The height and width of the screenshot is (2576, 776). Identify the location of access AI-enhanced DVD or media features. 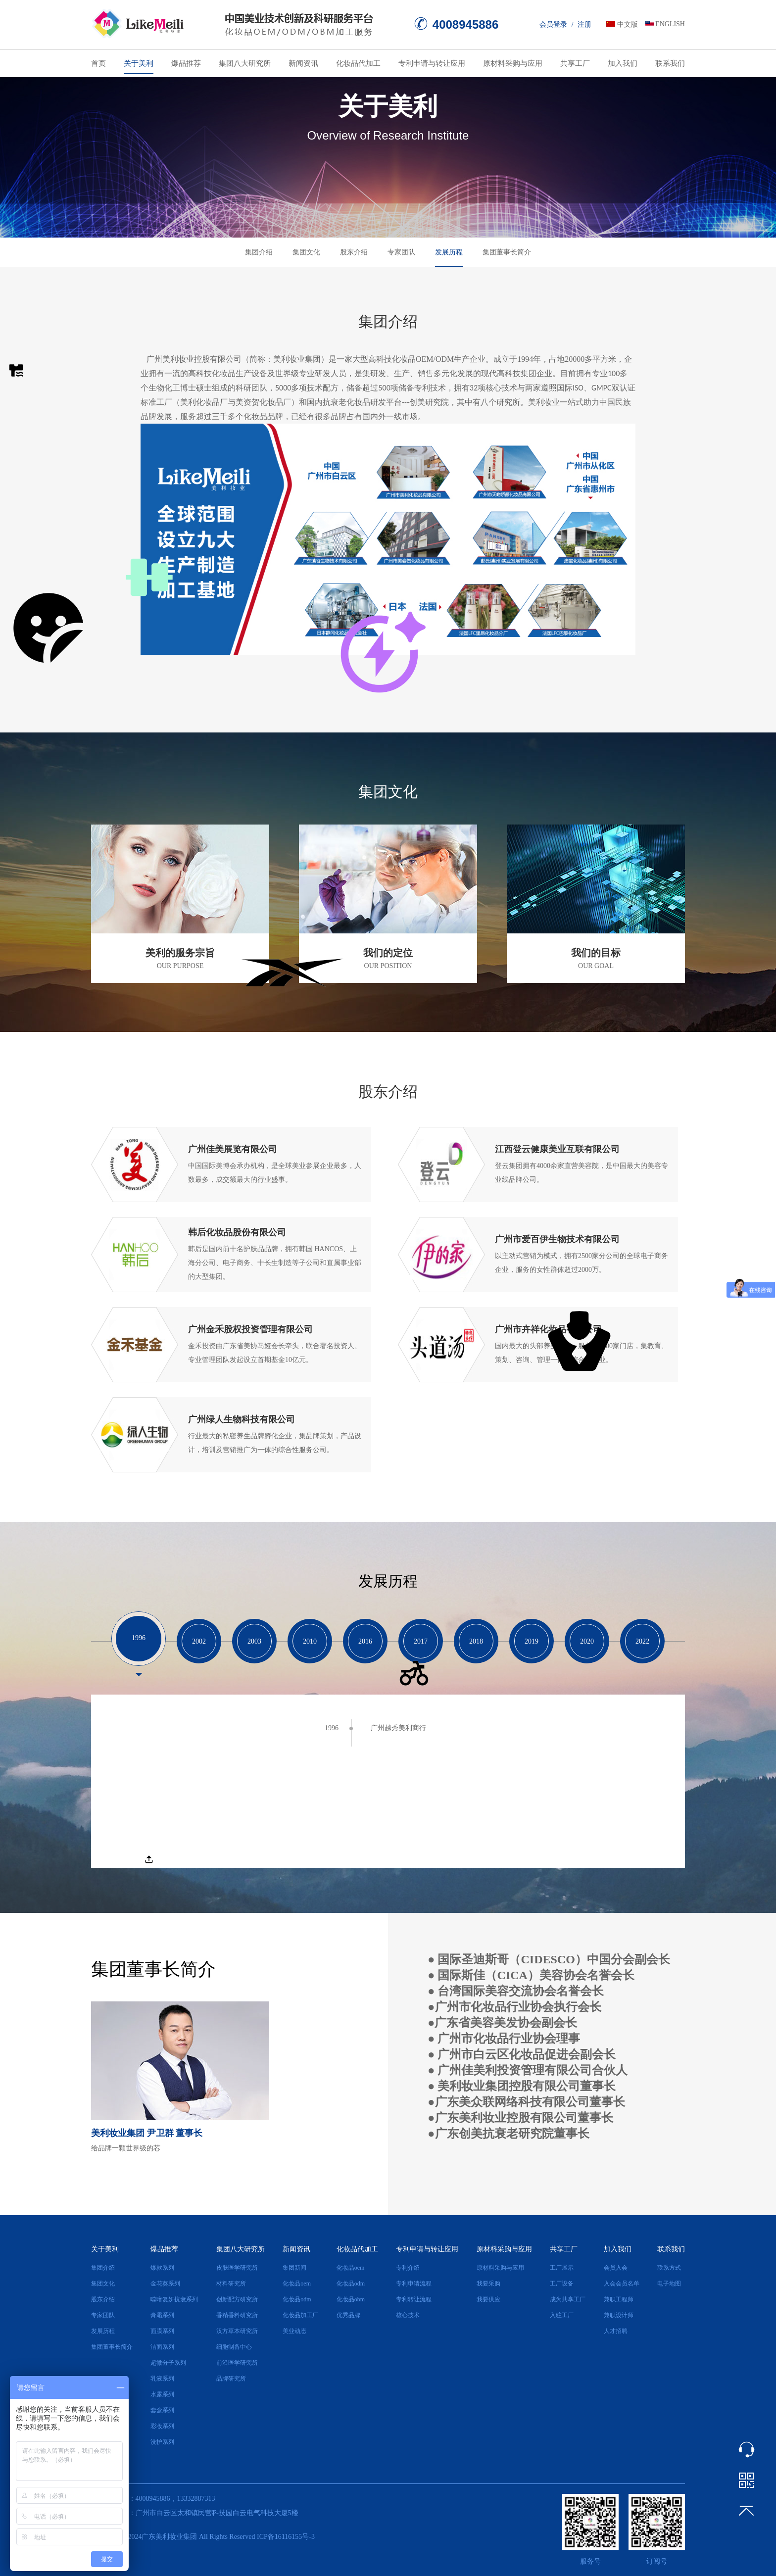
(379, 654).